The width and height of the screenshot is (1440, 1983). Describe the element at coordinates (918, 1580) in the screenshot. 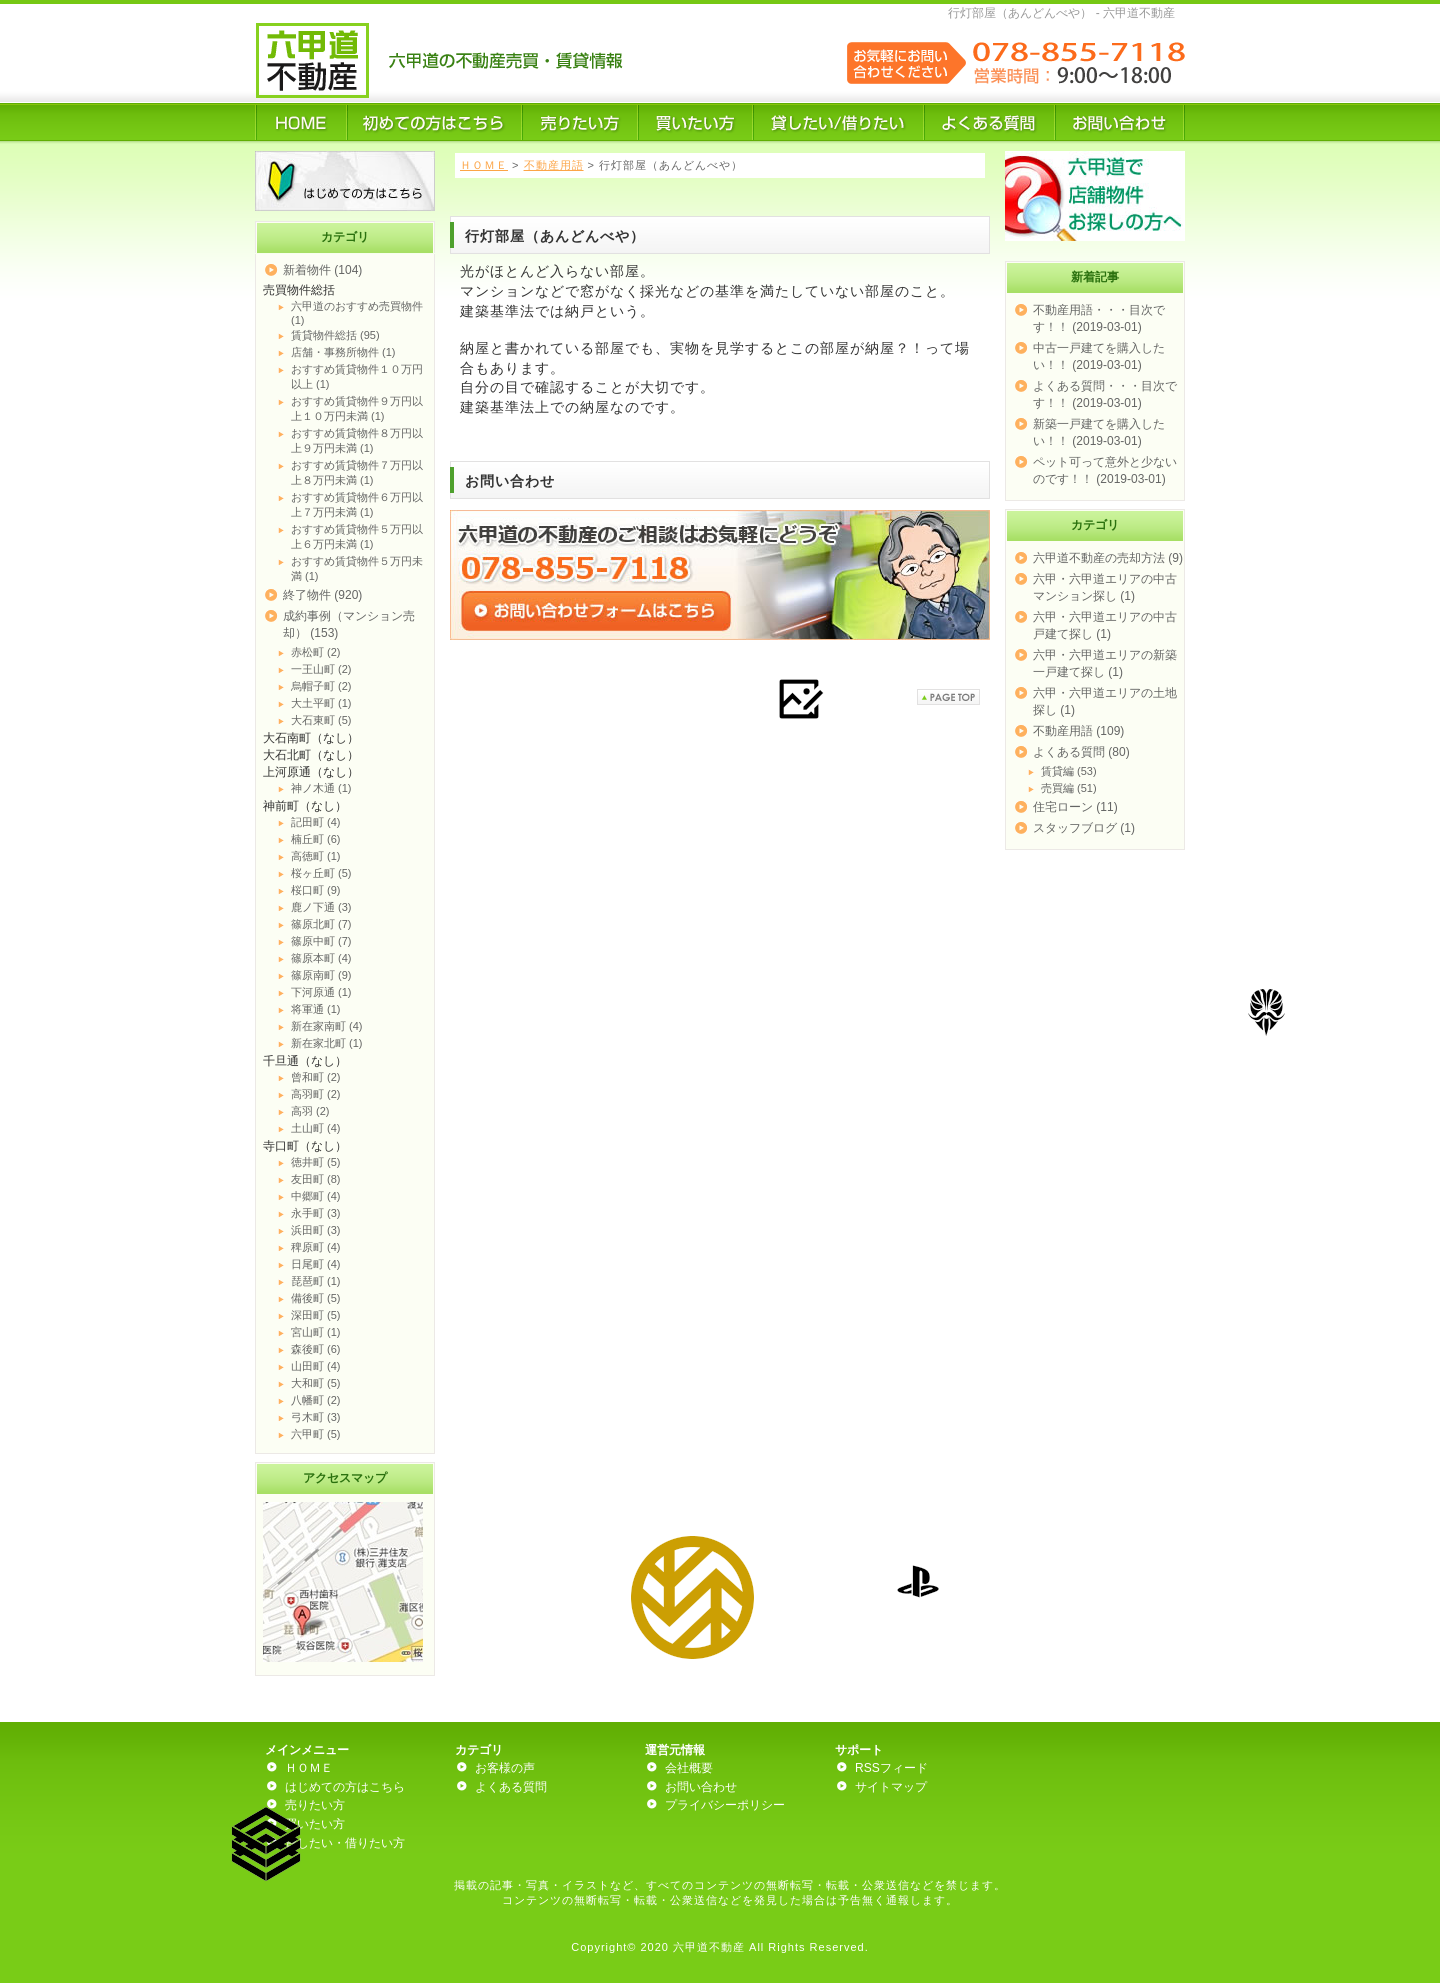

I see `playstation brand logo` at that location.